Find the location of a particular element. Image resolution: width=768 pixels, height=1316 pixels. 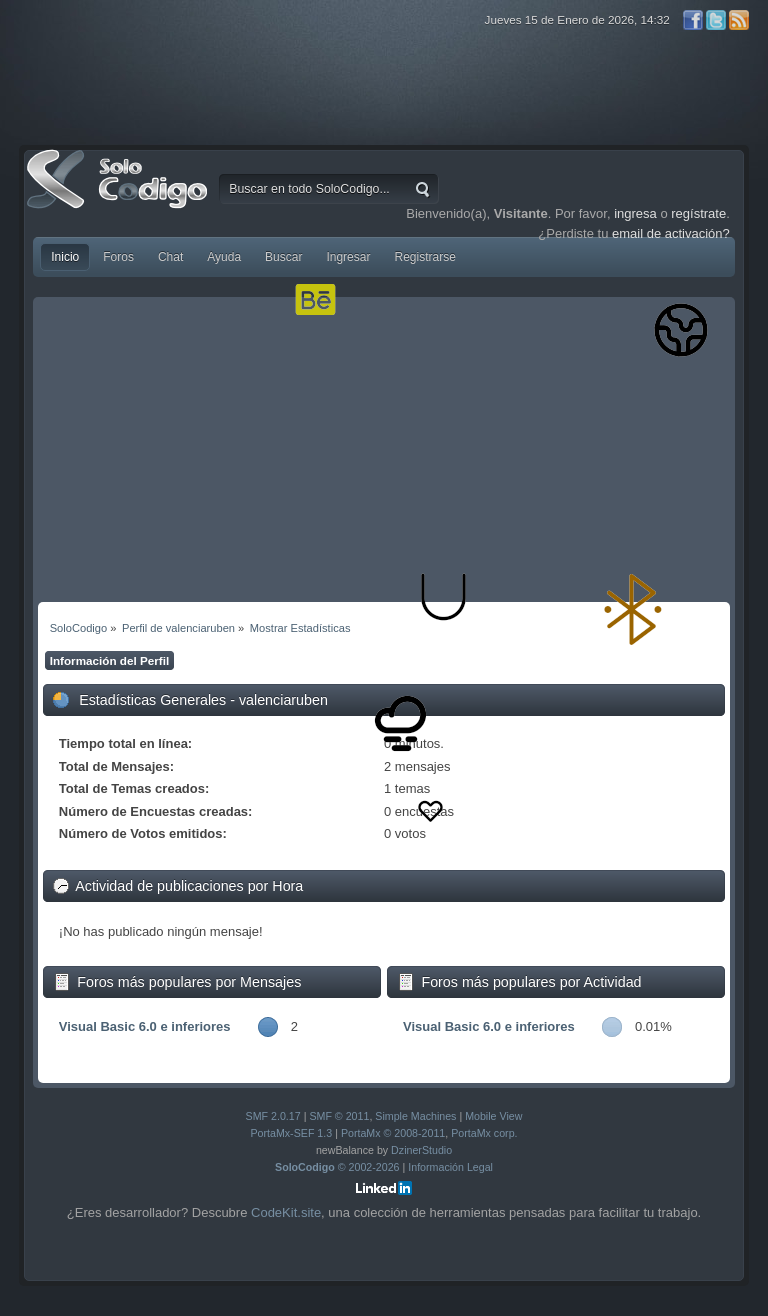

view behance portfolio is located at coordinates (315, 299).